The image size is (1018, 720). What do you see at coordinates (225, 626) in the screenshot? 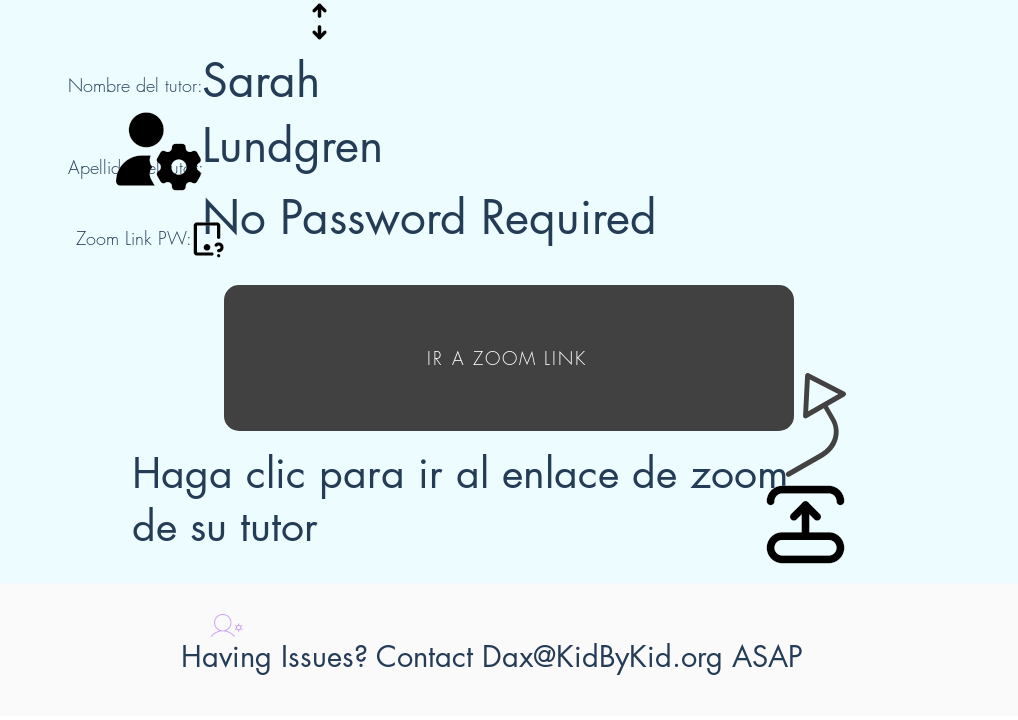
I see `access user settings` at bounding box center [225, 626].